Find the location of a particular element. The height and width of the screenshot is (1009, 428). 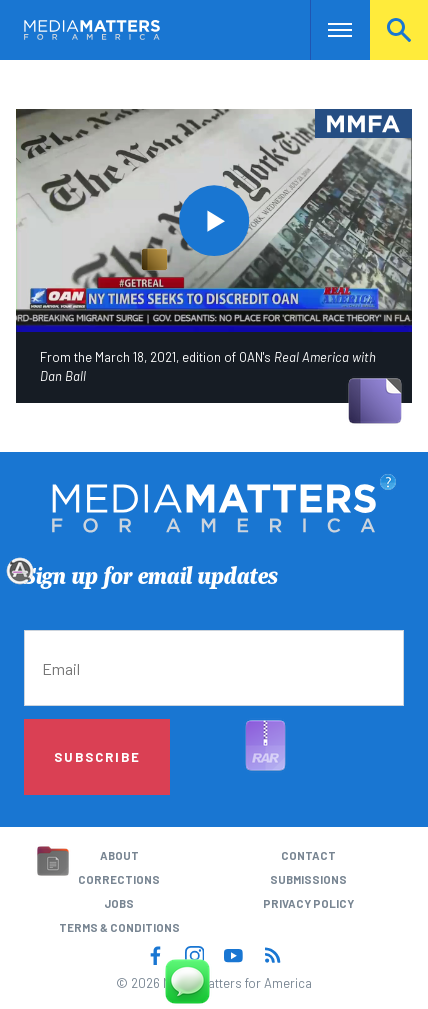

change your desktop wallpaper is located at coordinates (375, 399).